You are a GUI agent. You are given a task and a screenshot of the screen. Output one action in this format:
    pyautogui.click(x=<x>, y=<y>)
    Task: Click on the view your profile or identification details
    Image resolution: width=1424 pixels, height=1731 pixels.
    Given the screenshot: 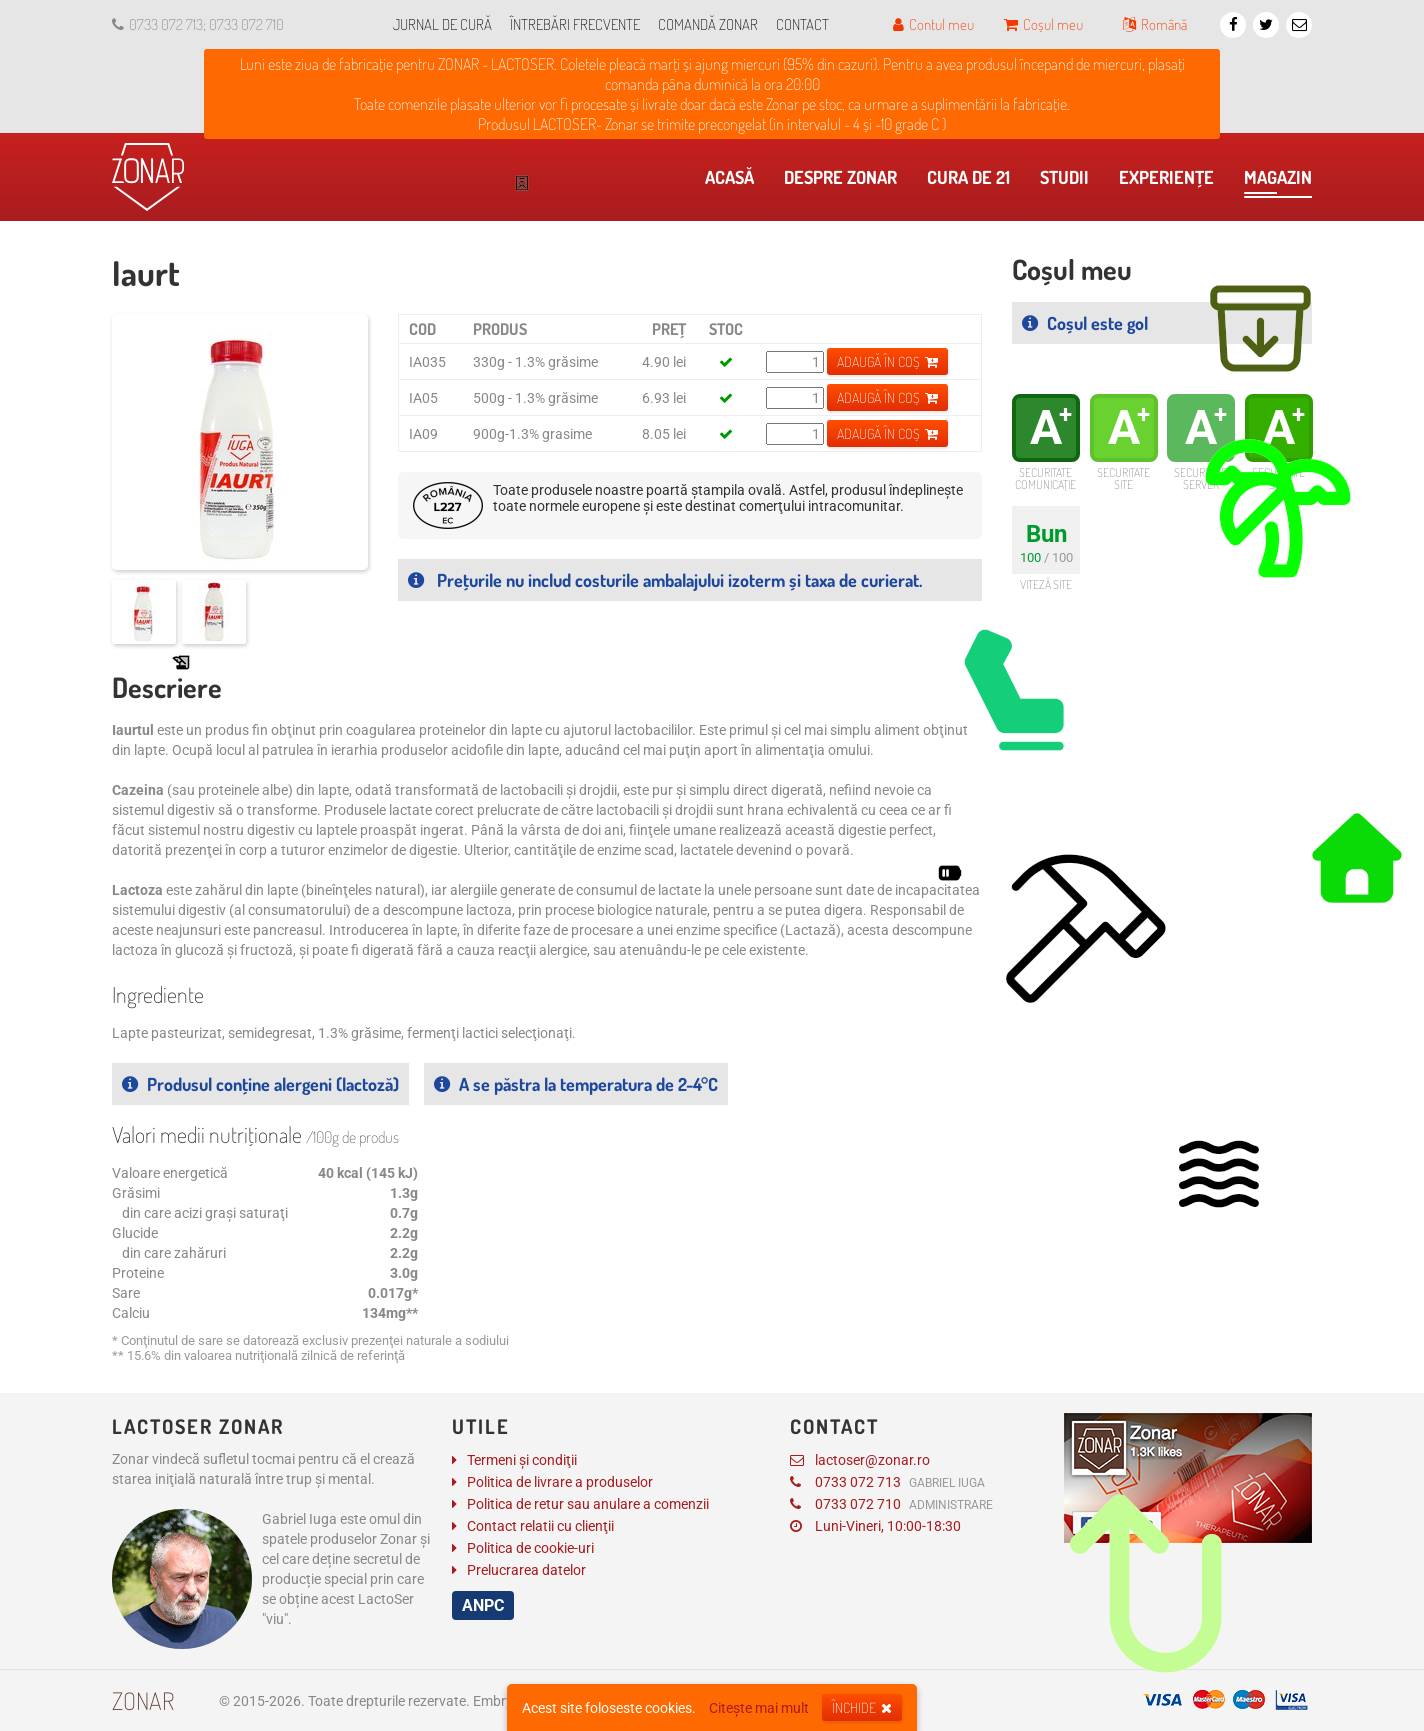 What is the action you would take?
    pyautogui.click(x=522, y=183)
    